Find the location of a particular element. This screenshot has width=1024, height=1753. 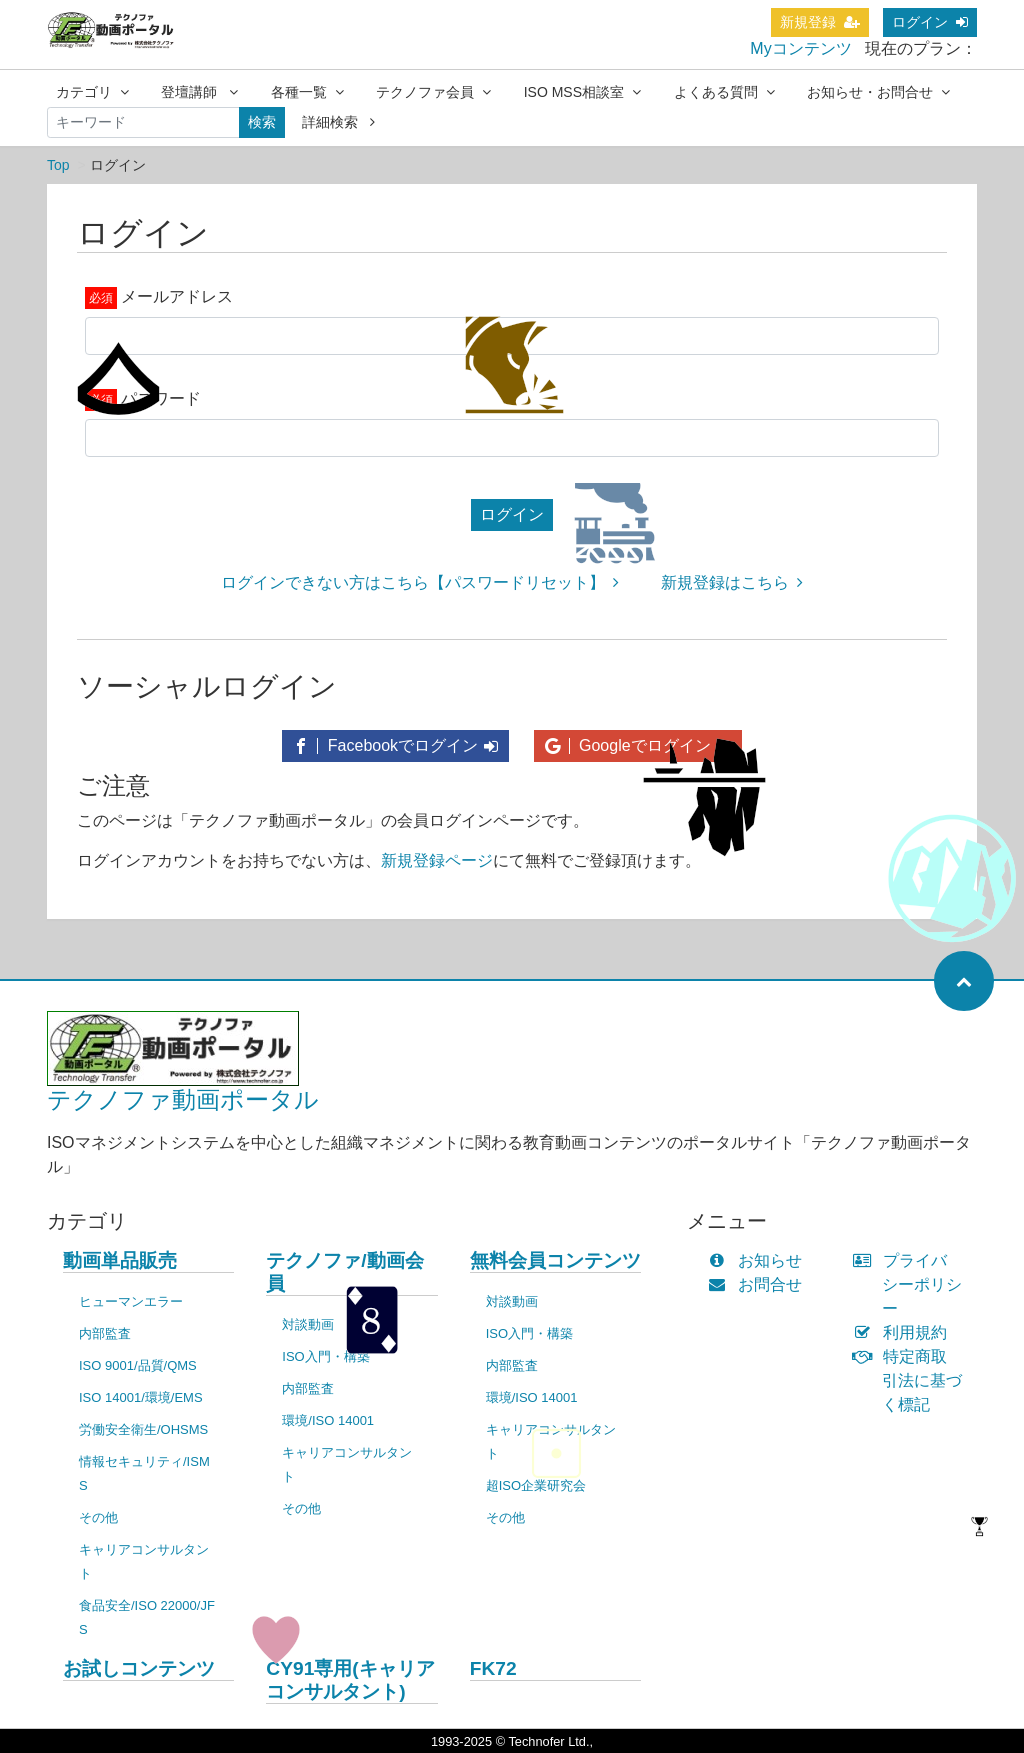

indicates hidden complexity or underlying data not immediately visible is located at coordinates (704, 796).